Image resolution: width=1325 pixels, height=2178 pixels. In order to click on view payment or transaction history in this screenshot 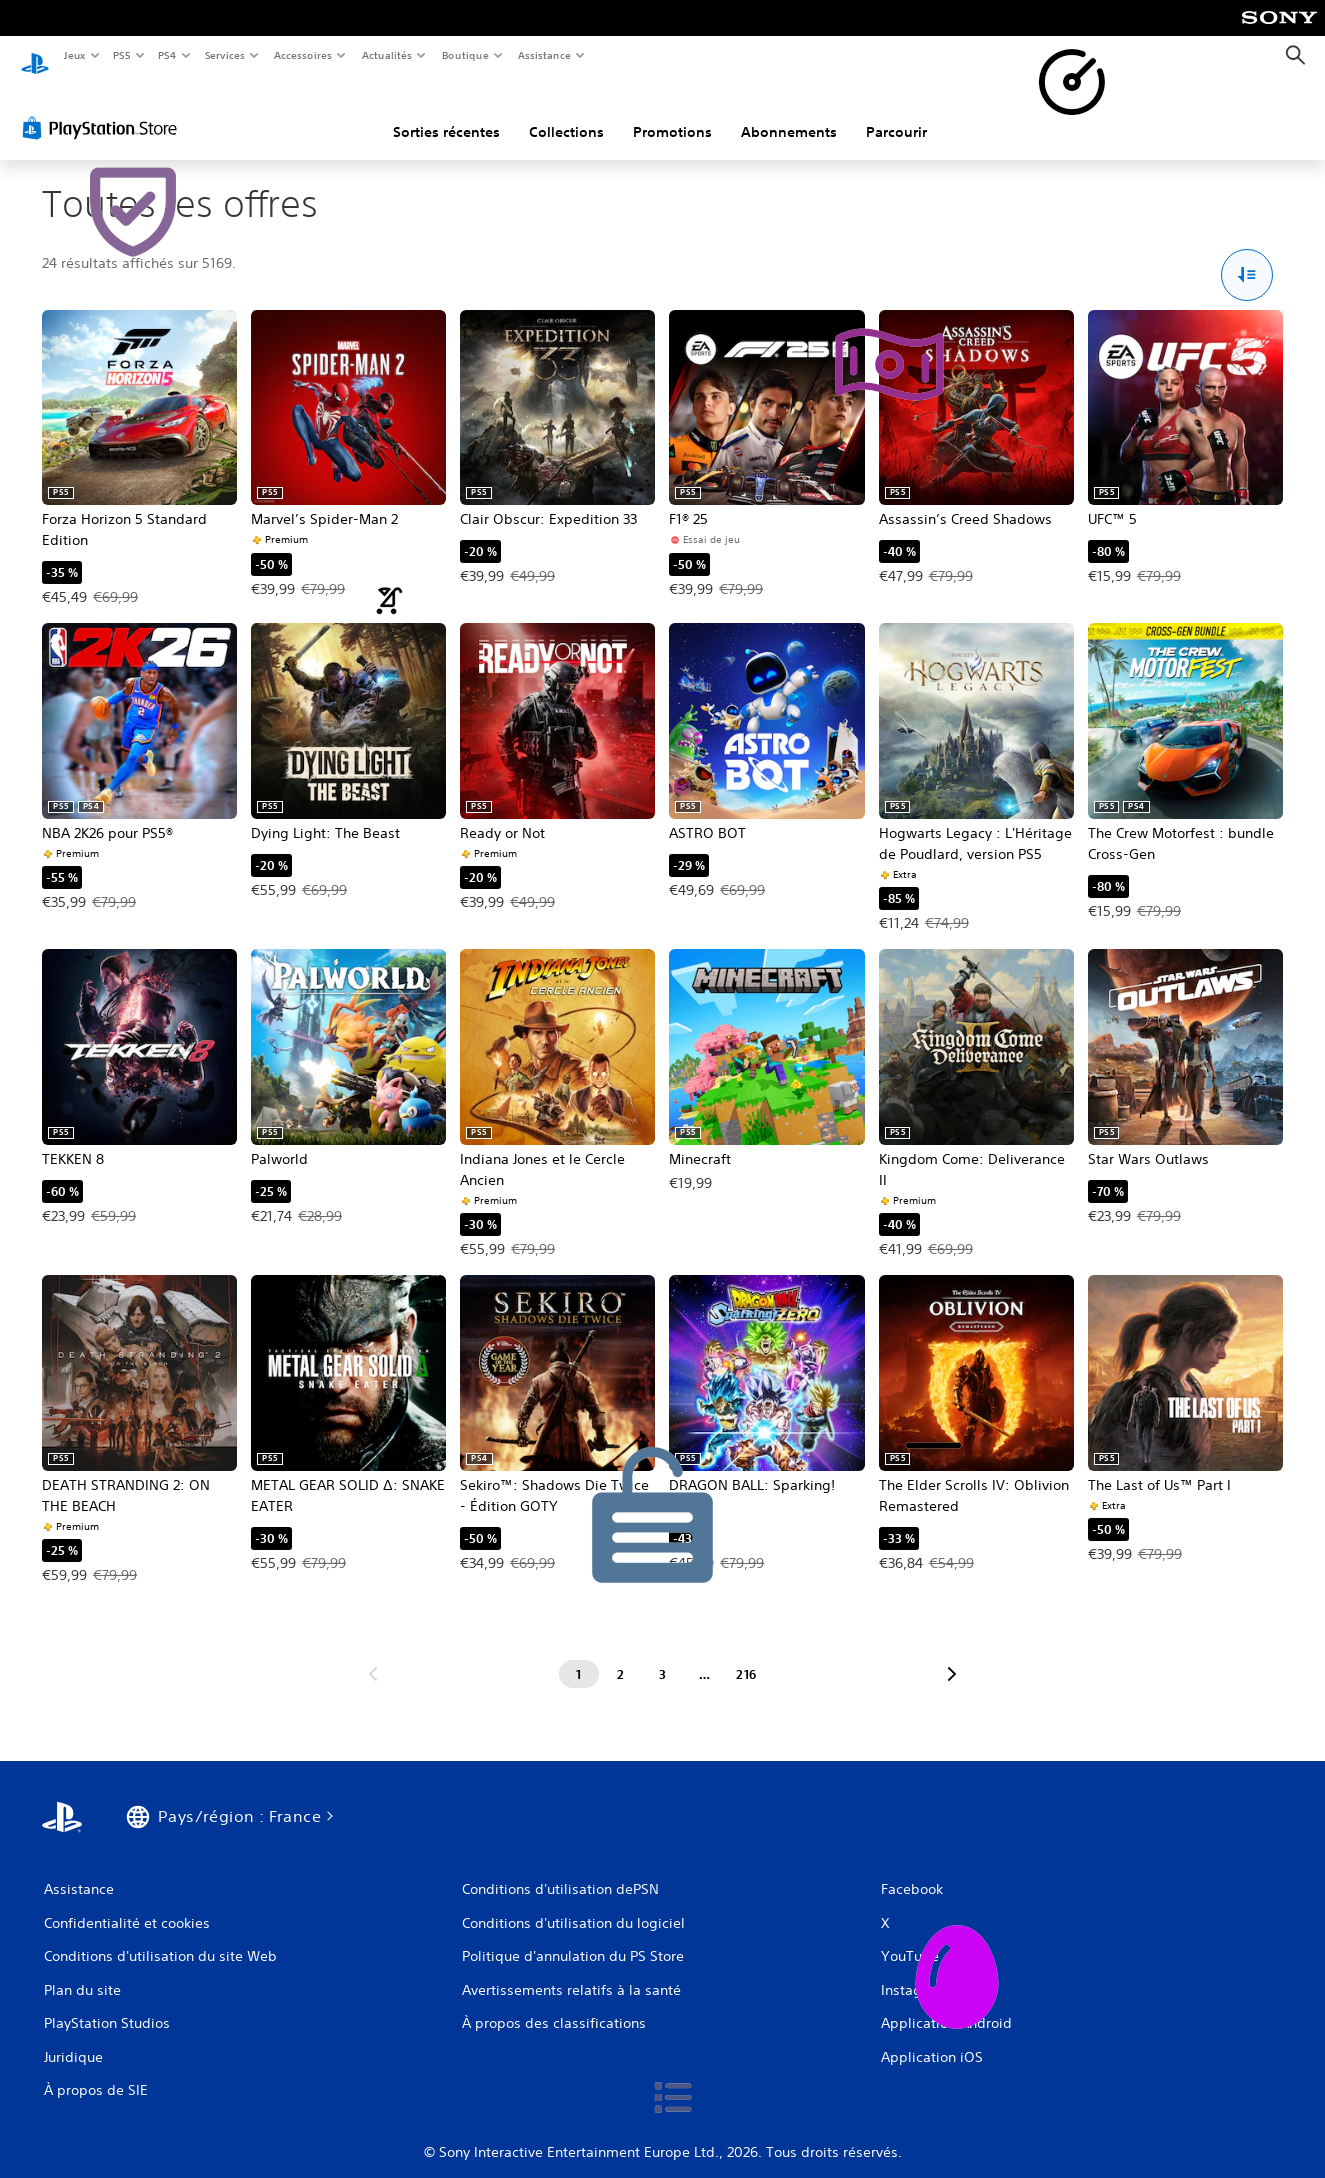, I will do `click(889, 364)`.